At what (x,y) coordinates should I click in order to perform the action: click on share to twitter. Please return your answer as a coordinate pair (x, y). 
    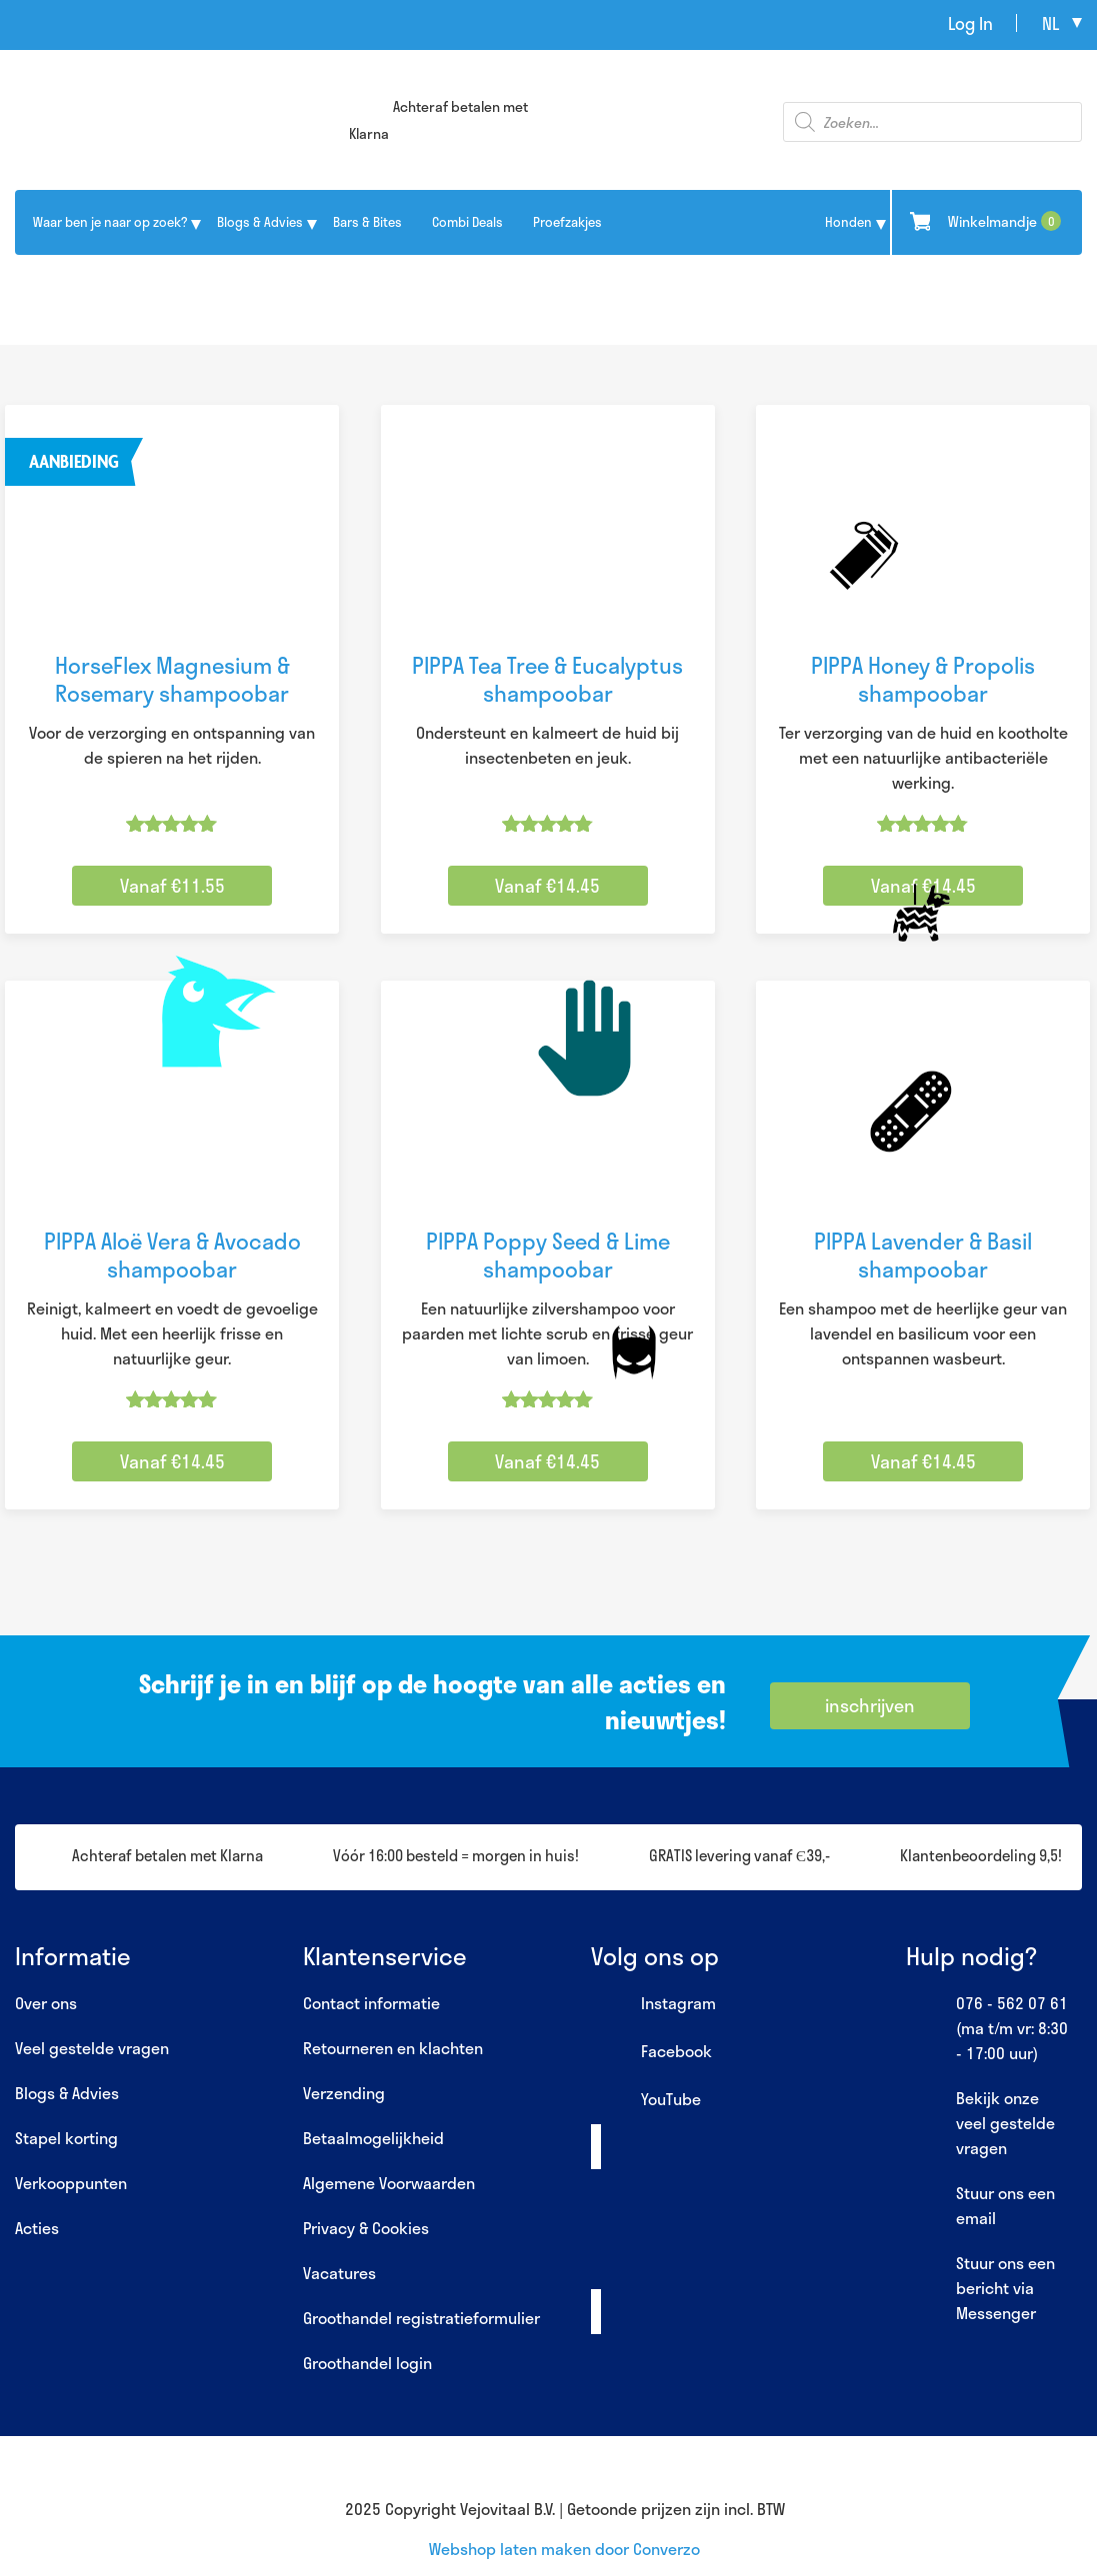
    Looking at the image, I should click on (218, 1010).